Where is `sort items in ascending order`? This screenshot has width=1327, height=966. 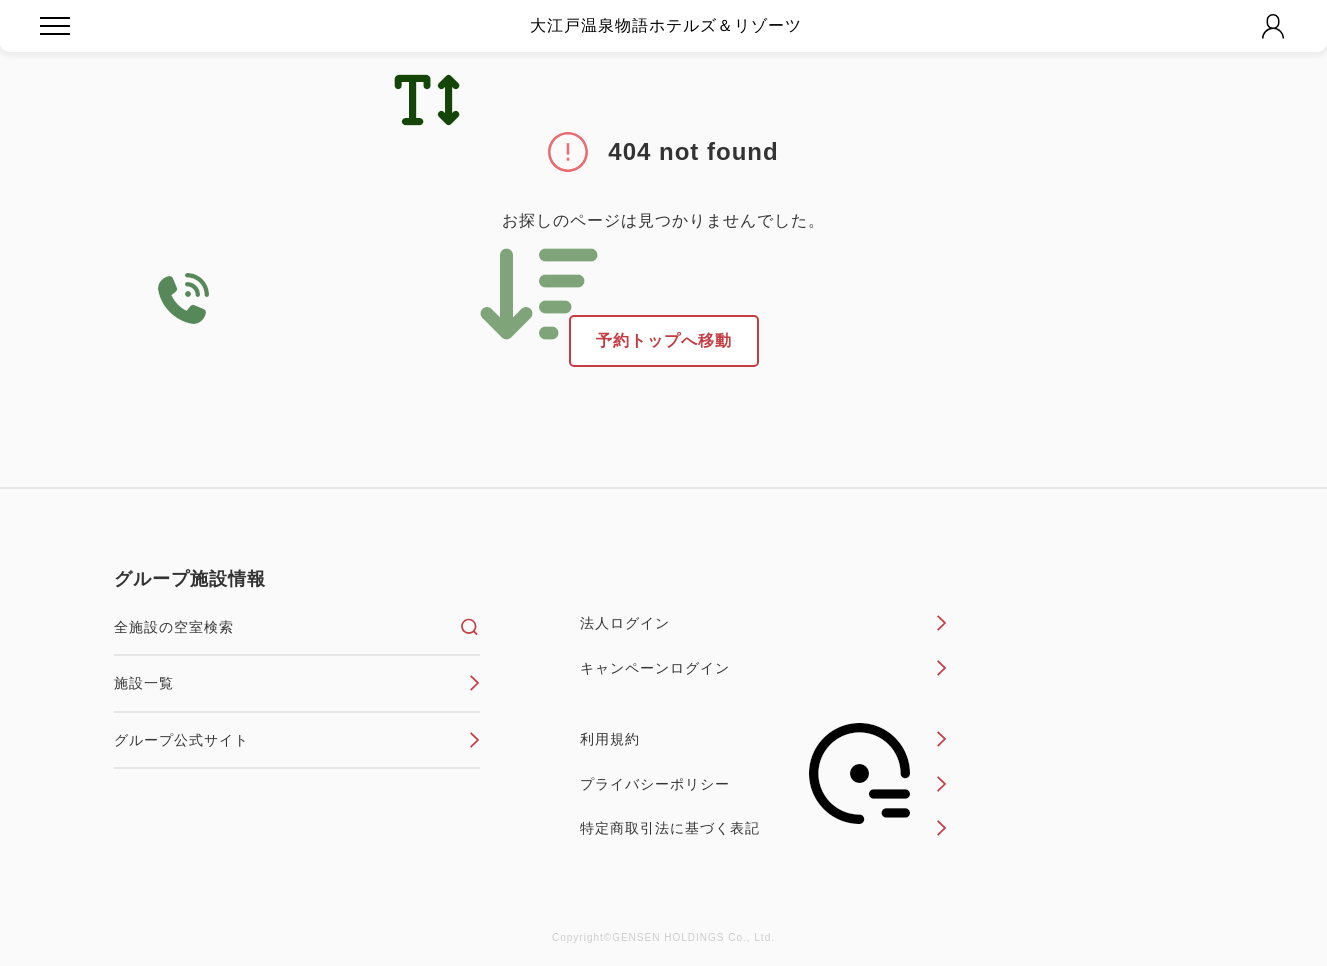 sort items in ascending order is located at coordinates (539, 294).